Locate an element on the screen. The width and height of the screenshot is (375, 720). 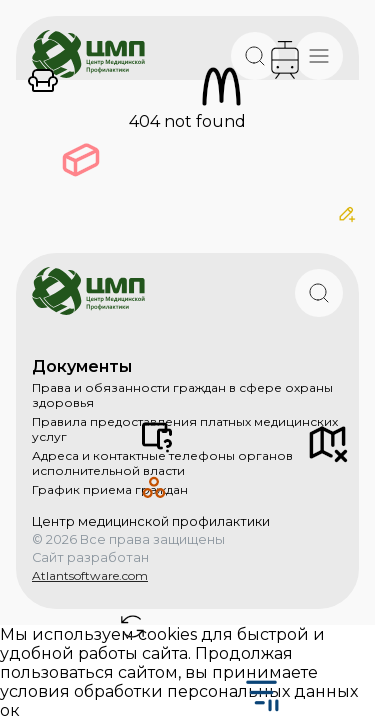
get help with connected devices is located at coordinates (157, 436).